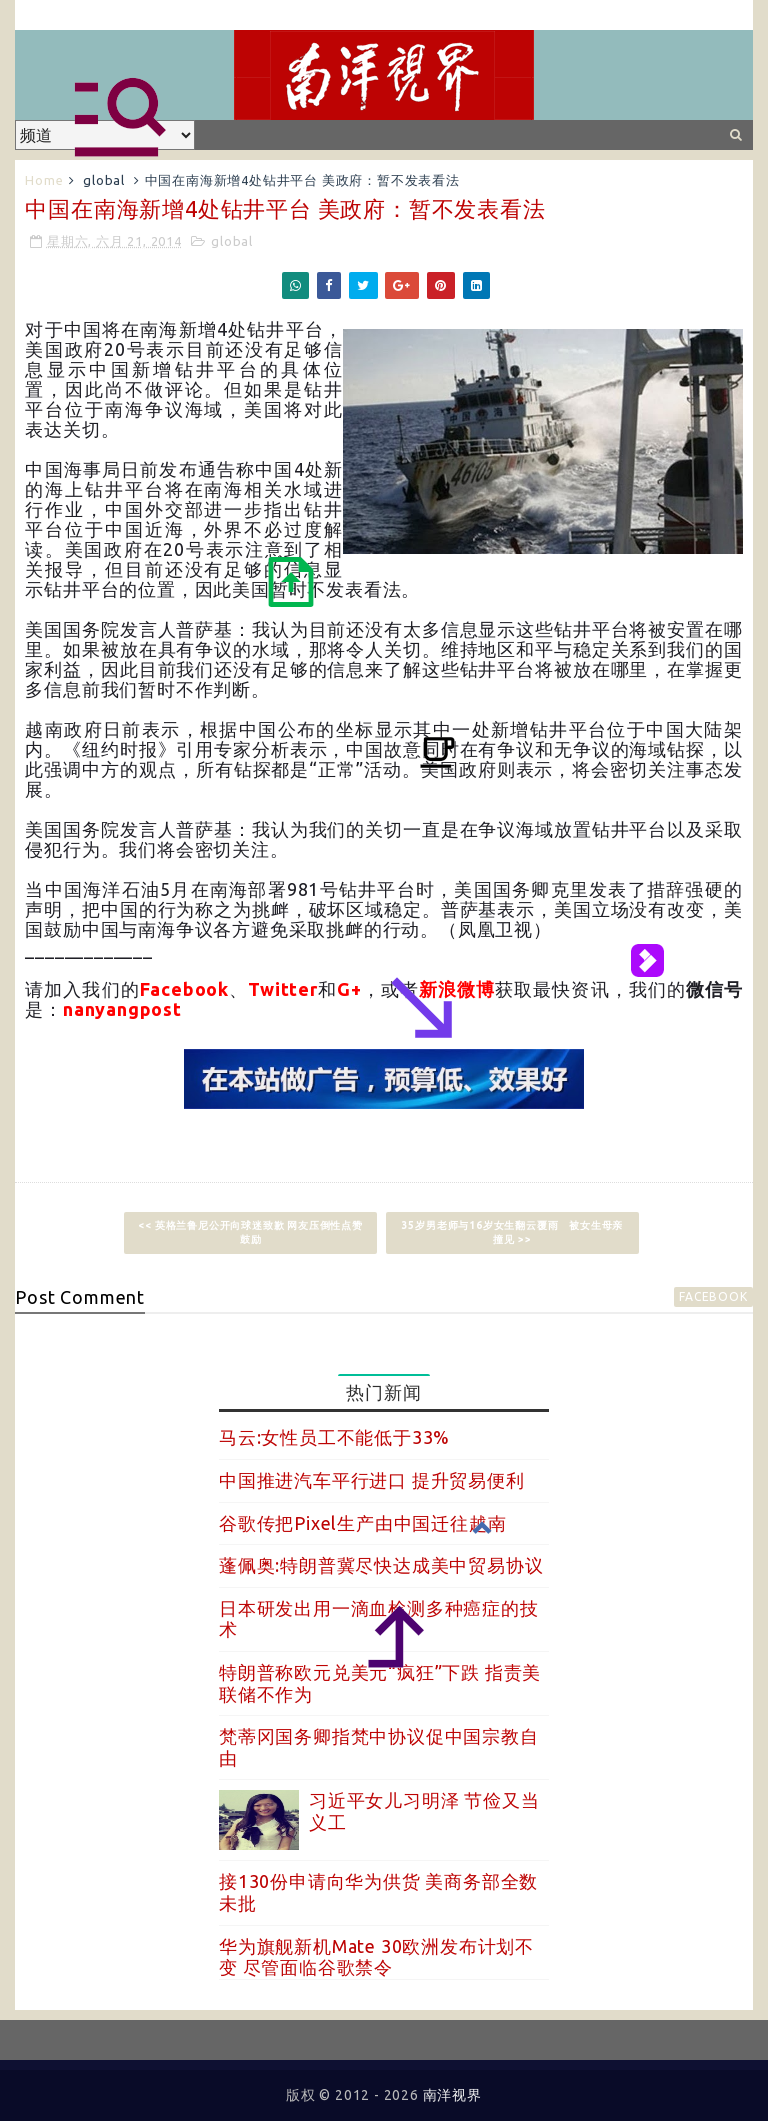 The width and height of the screenshot is (768, 2121). What do you see at coordinates (423, 1009) in the screenshot?
I see `navigate to next section below` at bounding box center [423, 1009].